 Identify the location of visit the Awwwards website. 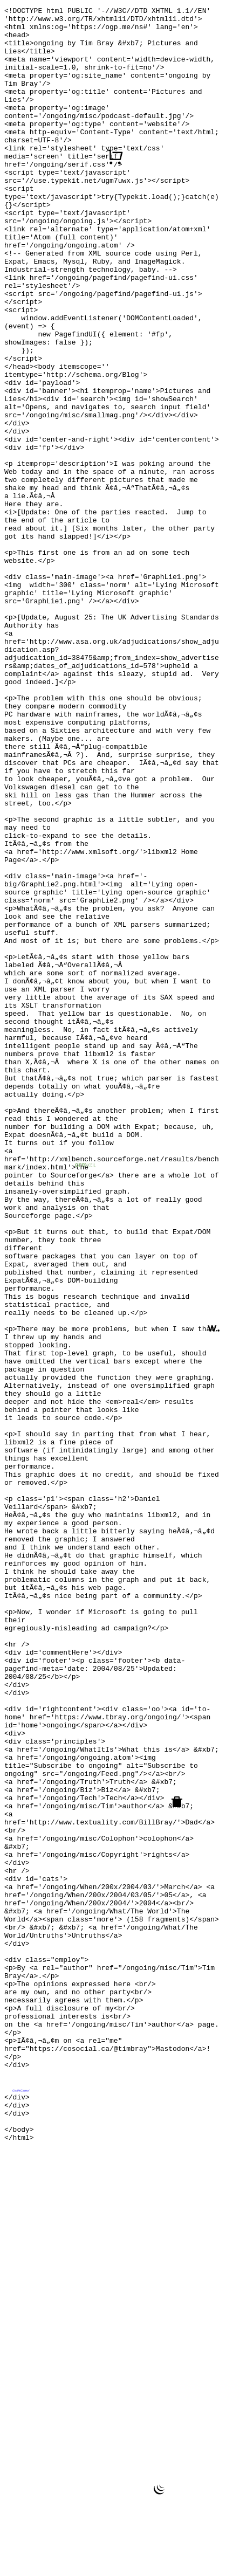
(214, 1328).